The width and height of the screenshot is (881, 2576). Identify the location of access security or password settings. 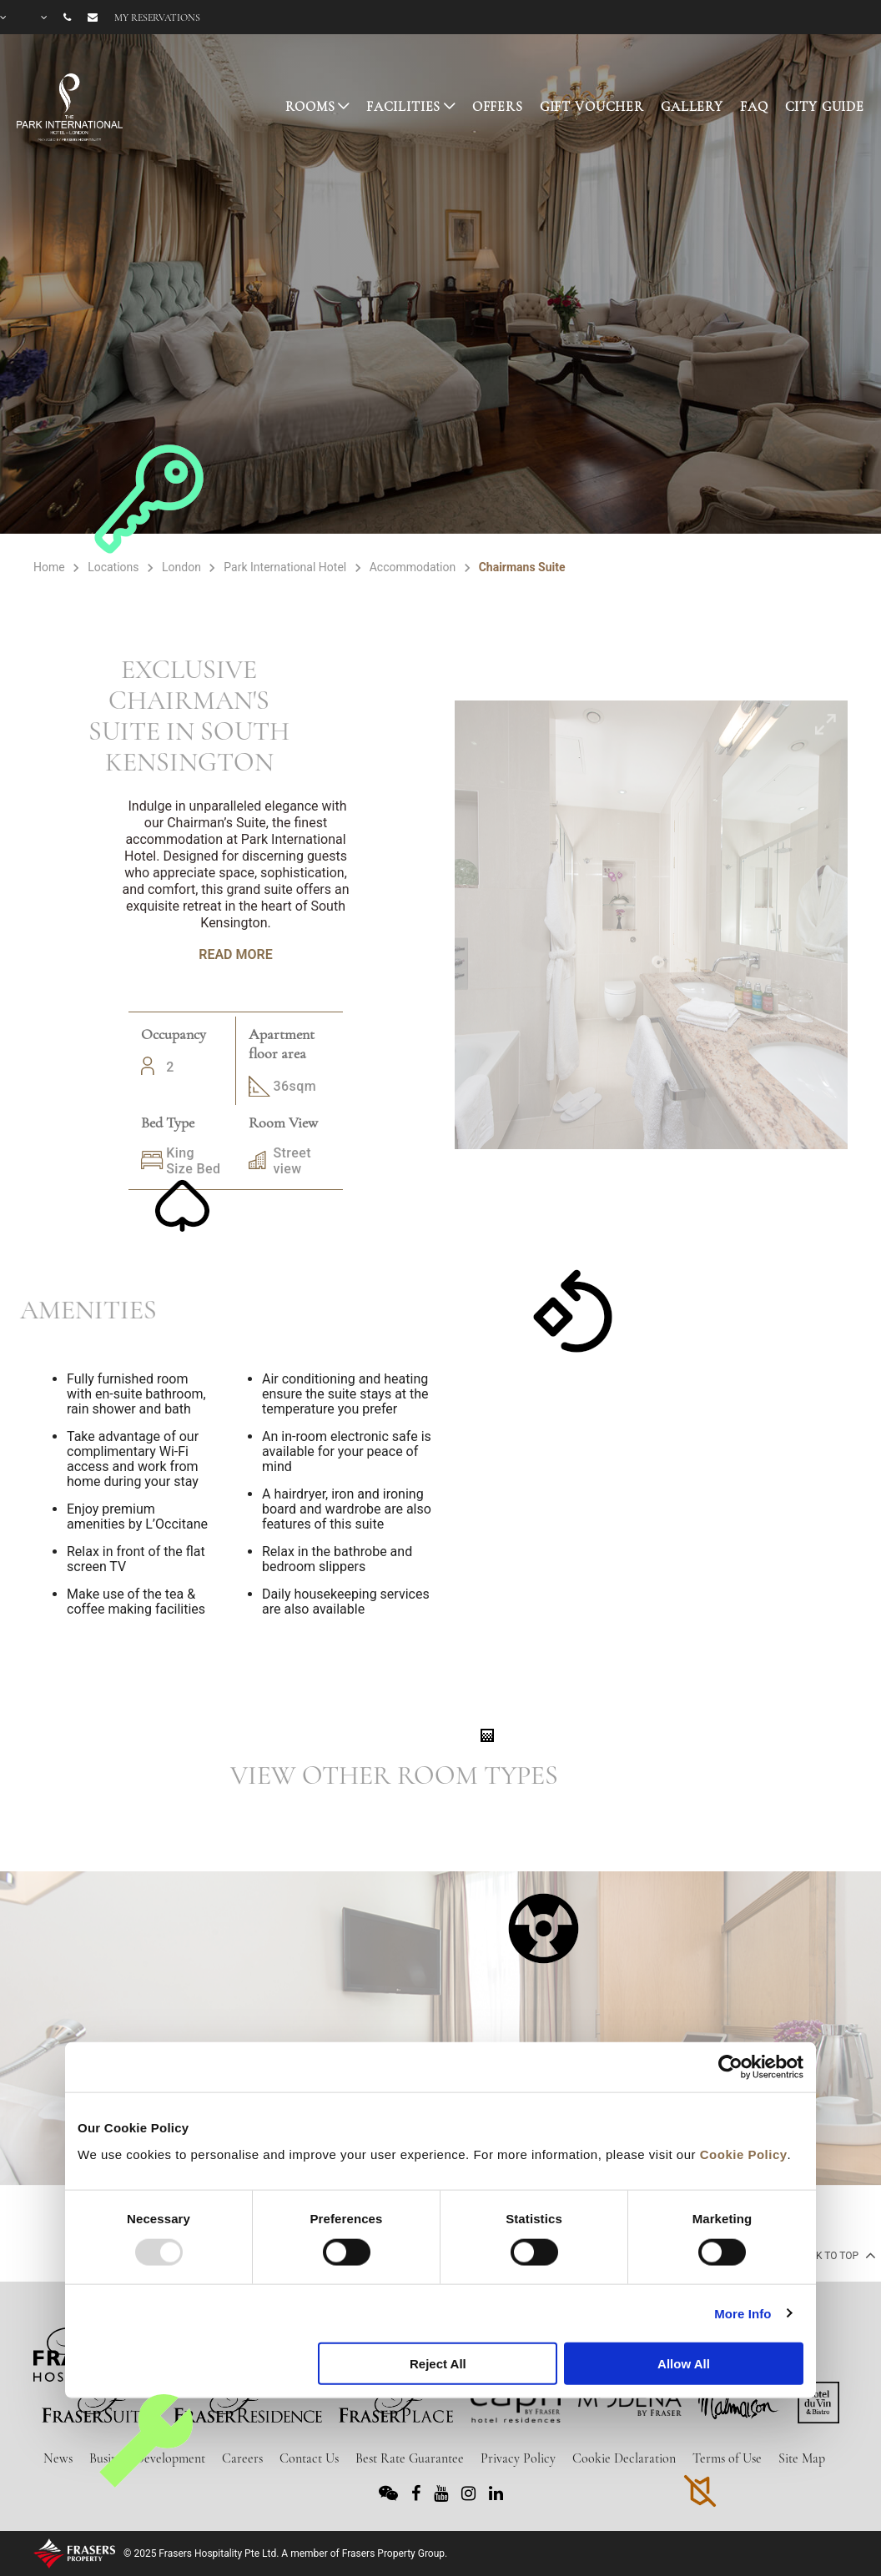
(149, 499).